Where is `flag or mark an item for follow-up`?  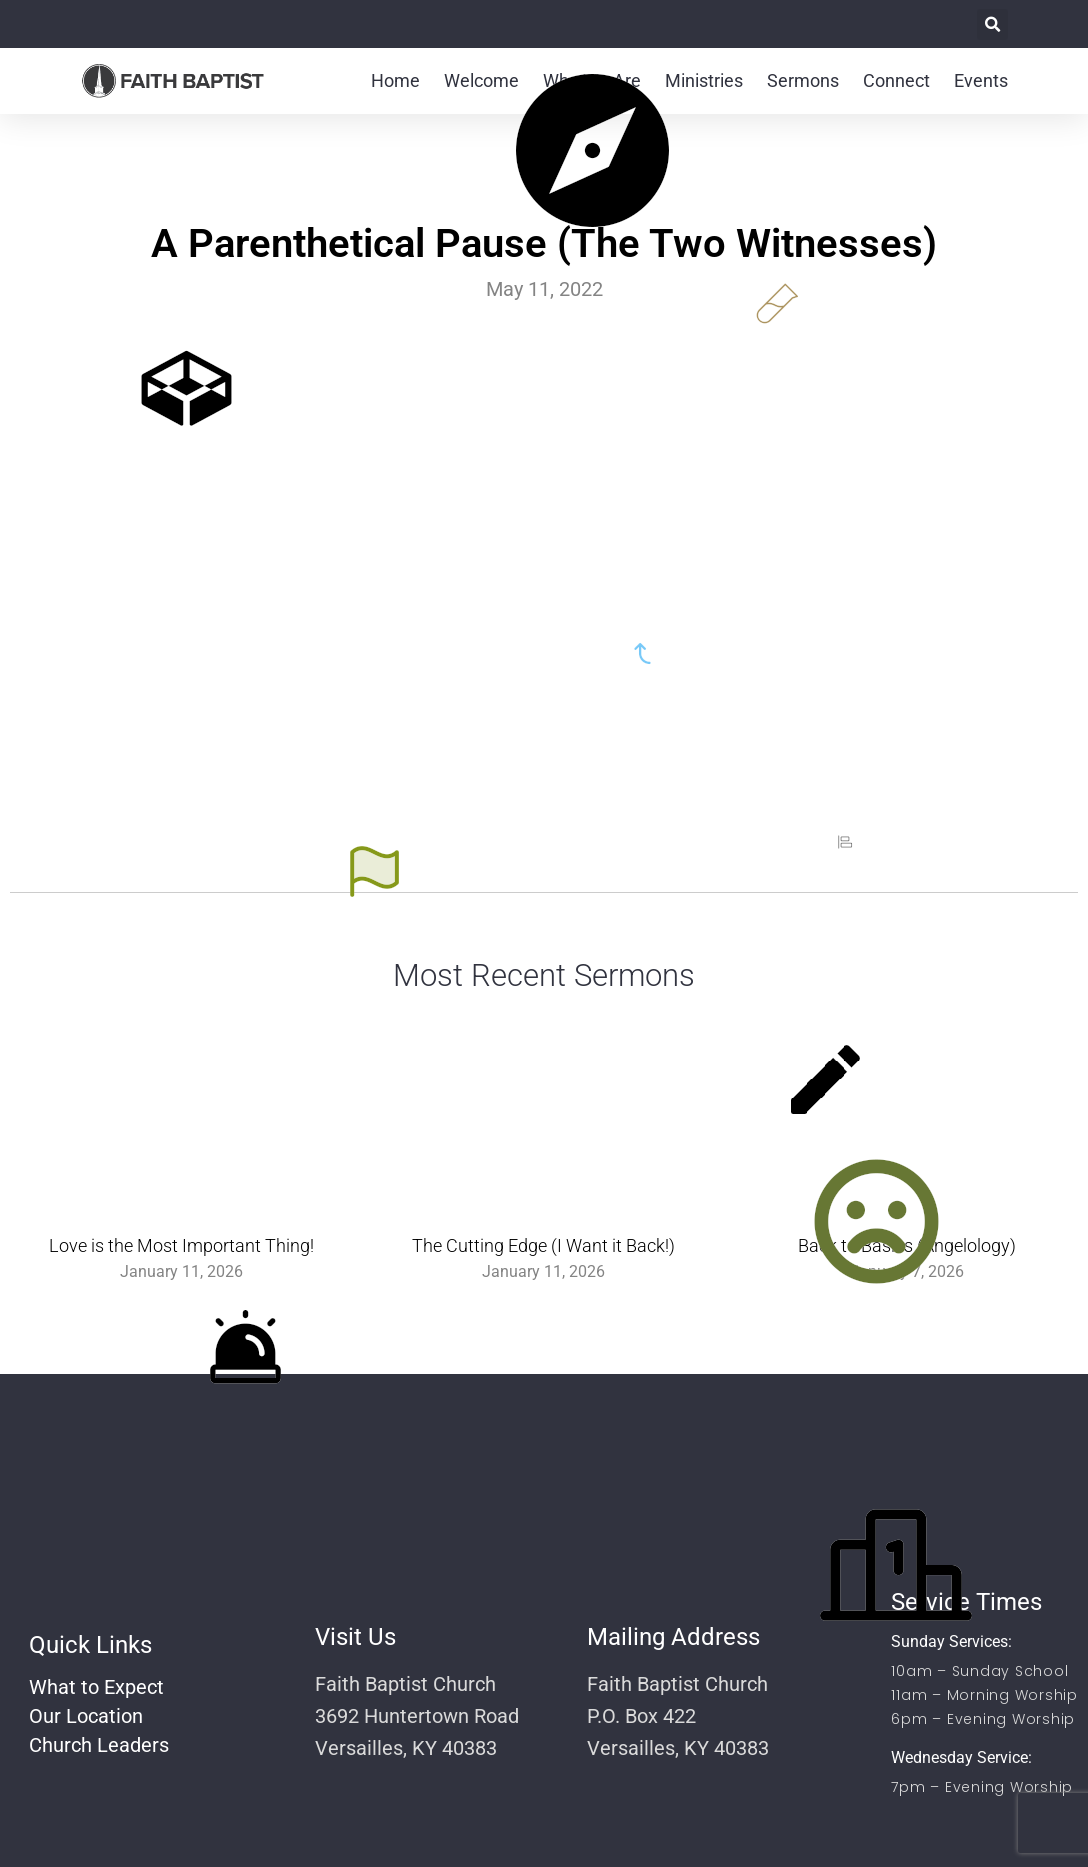 flag or mark an item for follow-up is located at coordinates (372, 870).